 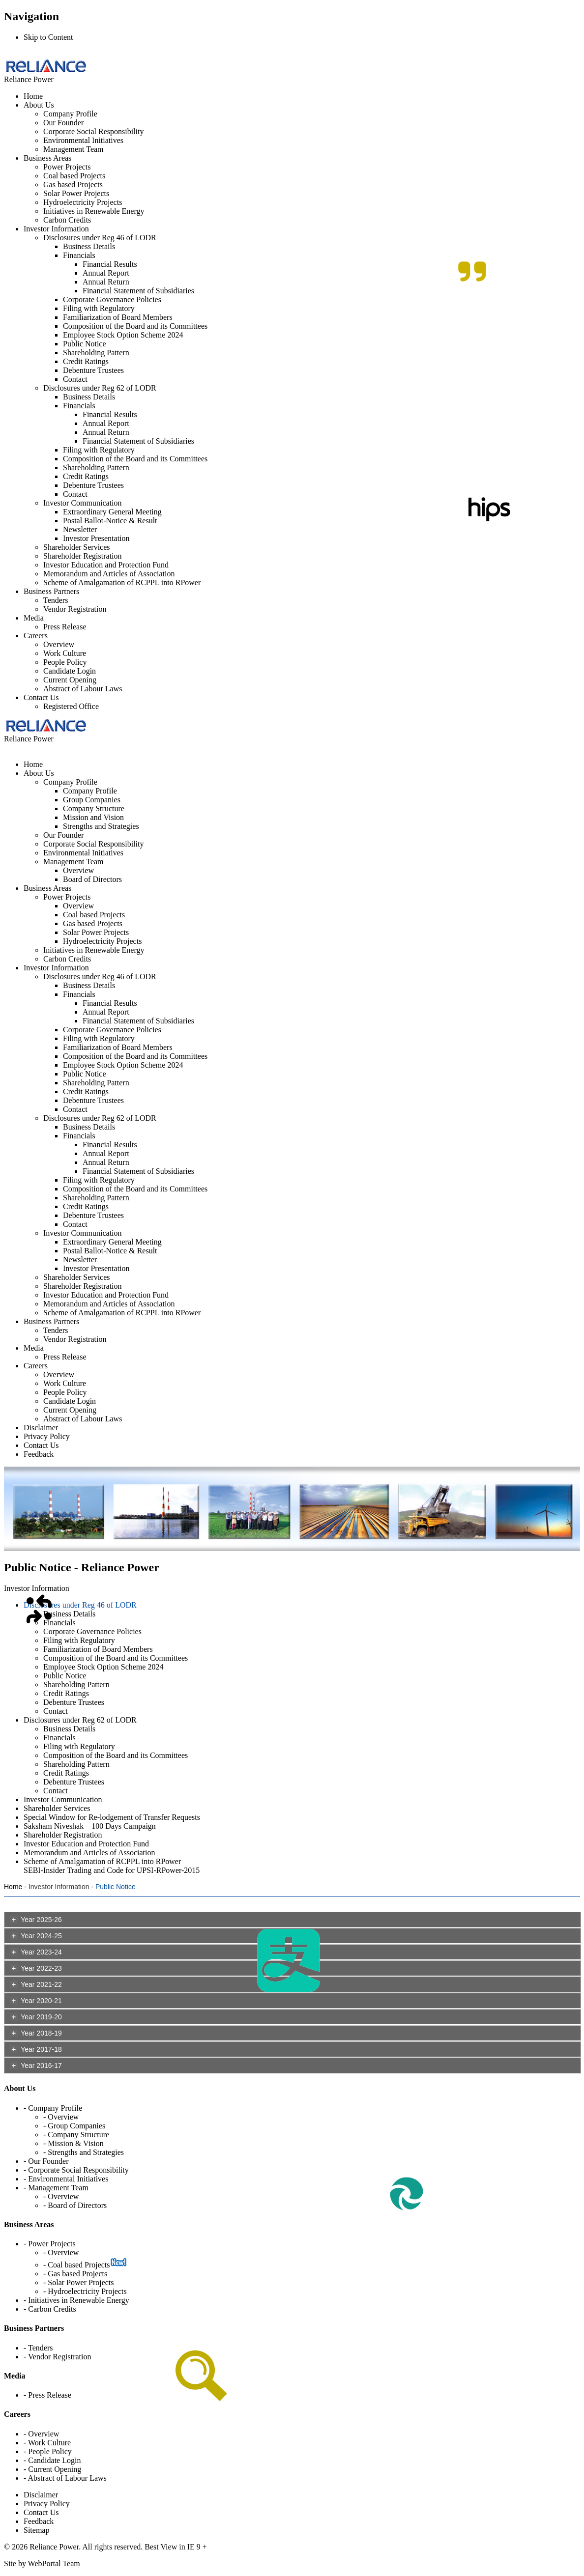 What do you see at coordinates (201, 2376) in the screenshot?
I see `open SearXNG privacy-focused search engine` at bounding box center [201, 2376].